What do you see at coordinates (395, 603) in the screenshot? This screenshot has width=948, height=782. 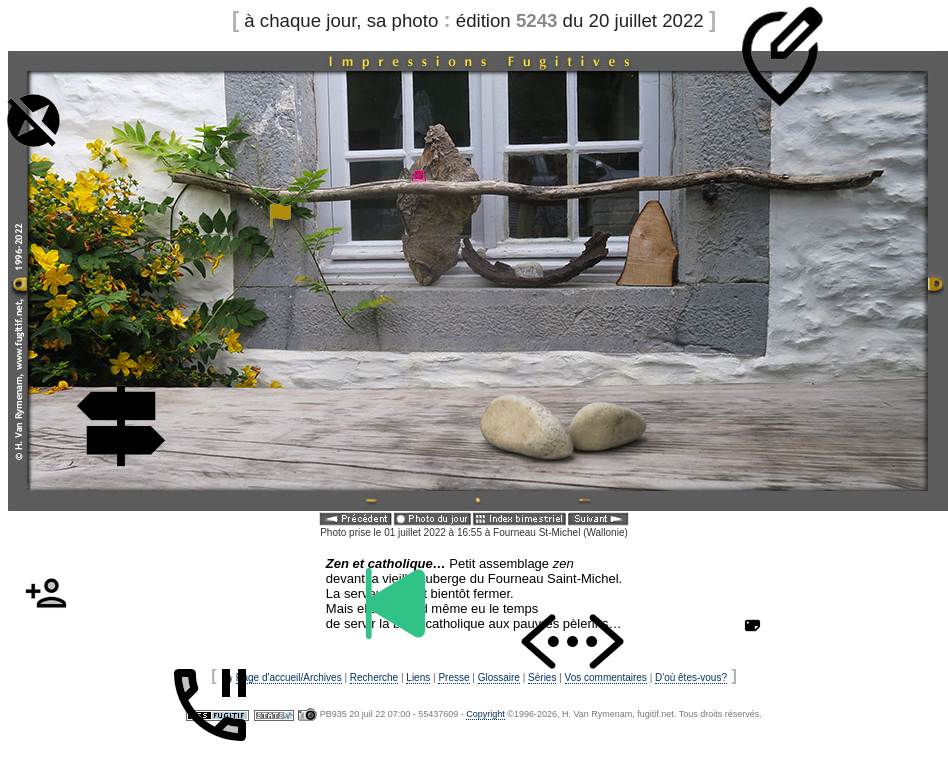 I see `skip to the previous track` at bounding box center [395, 603].